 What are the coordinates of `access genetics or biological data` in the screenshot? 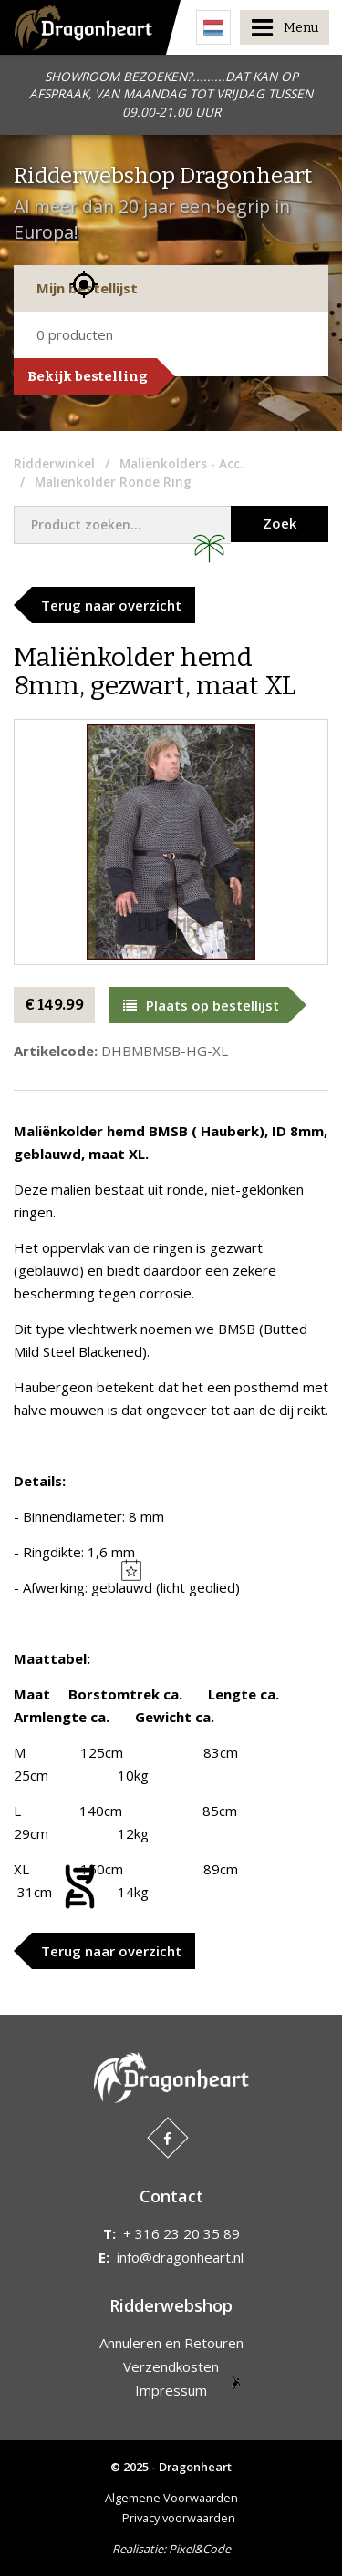 It's located at (79, 1886).